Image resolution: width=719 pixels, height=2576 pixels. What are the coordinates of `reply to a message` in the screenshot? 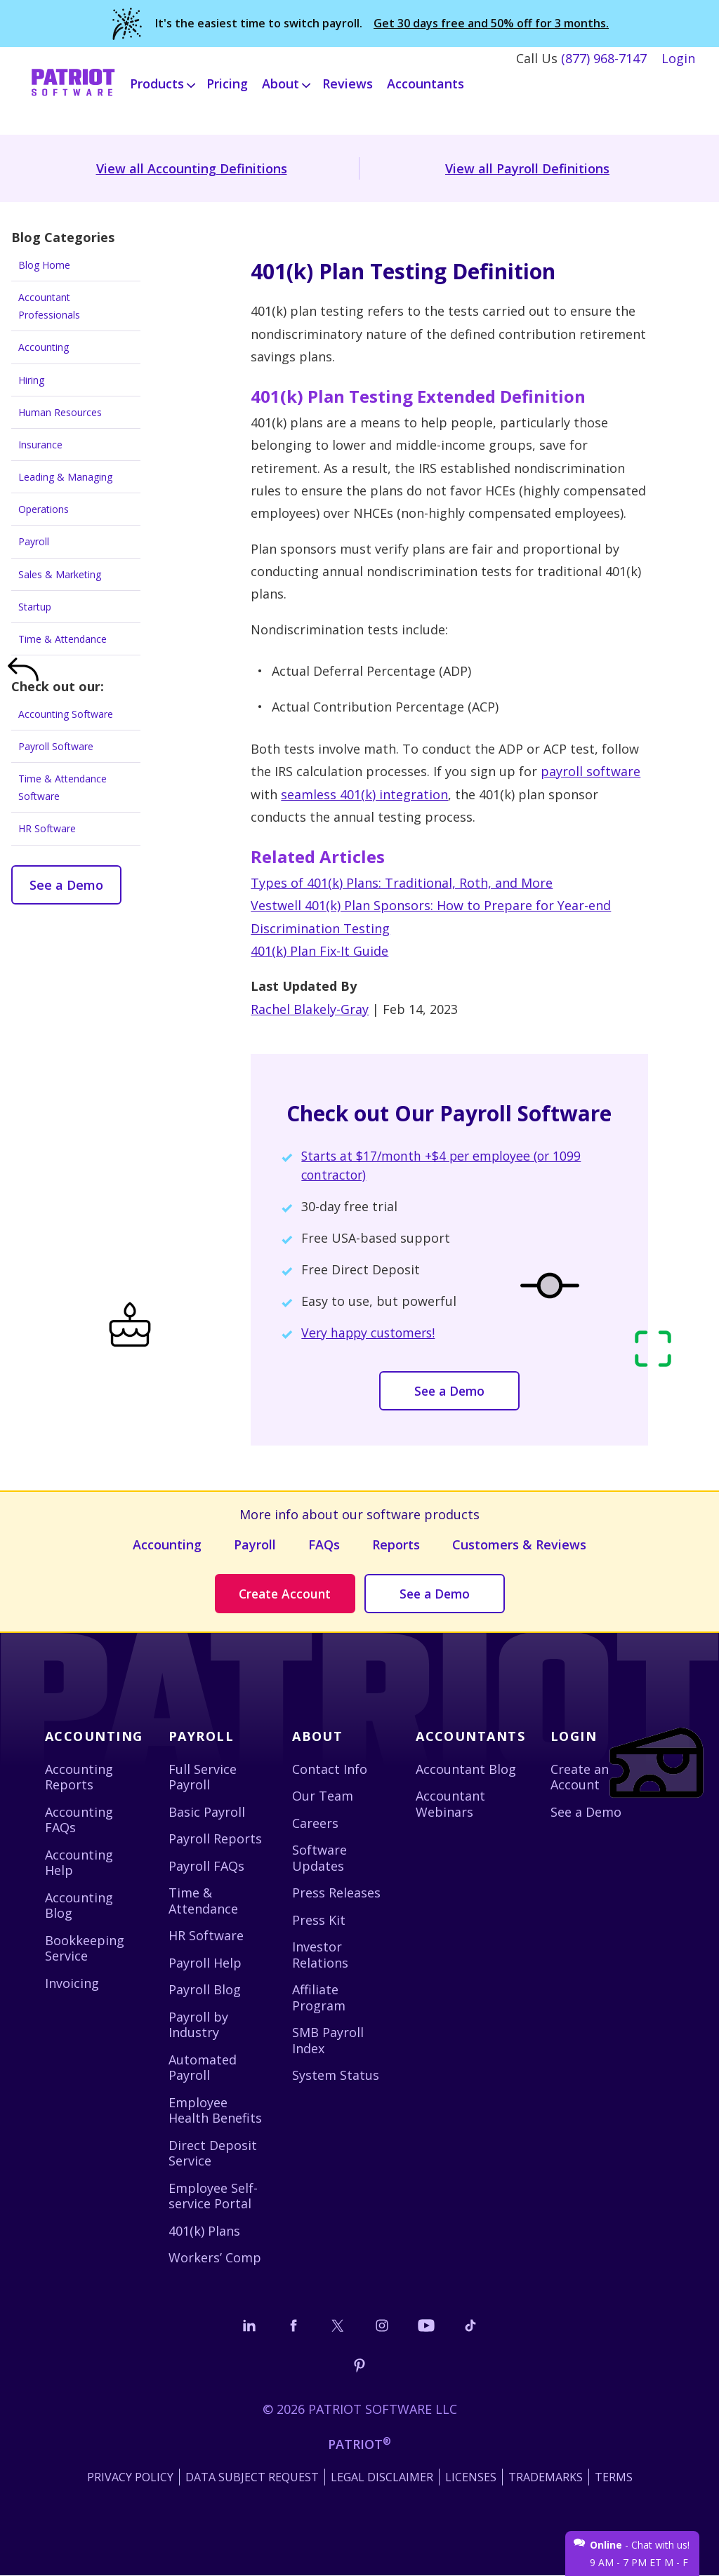 It's located at (23, 669).